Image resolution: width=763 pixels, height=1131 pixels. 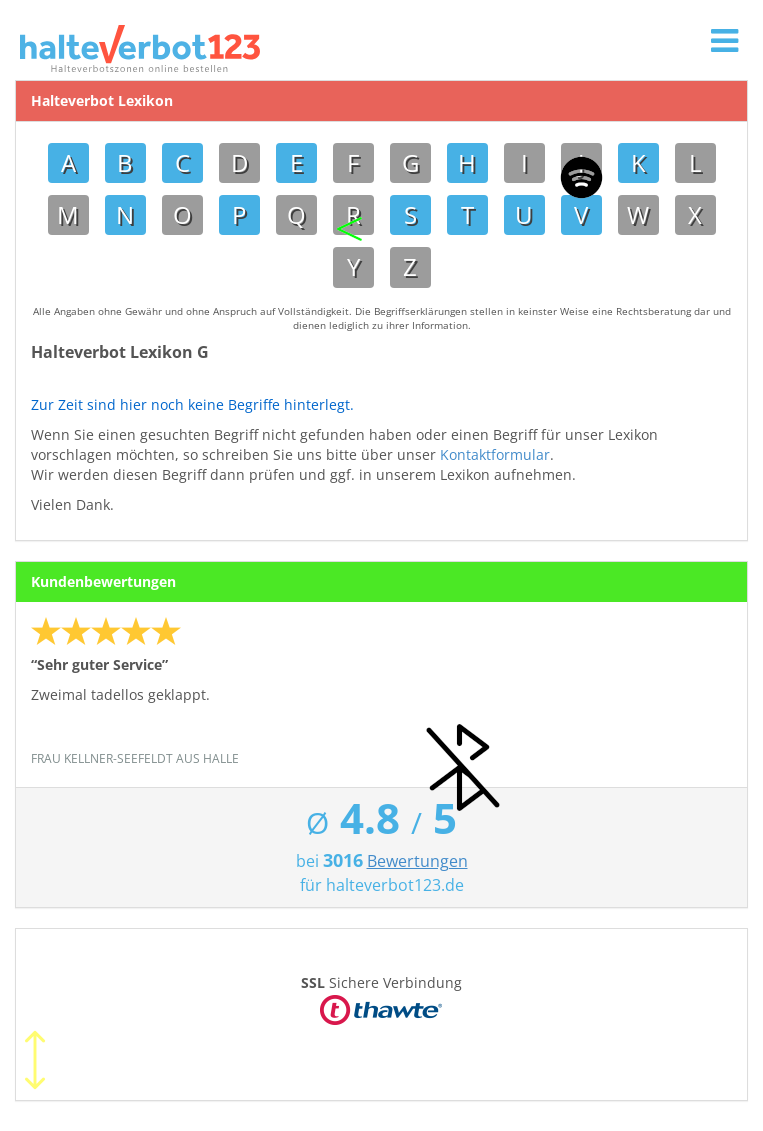 What do you see at coordinates (350, 229) in the screenshot?
I see `navigate back to previous screen` at bounding box center [350, 229].